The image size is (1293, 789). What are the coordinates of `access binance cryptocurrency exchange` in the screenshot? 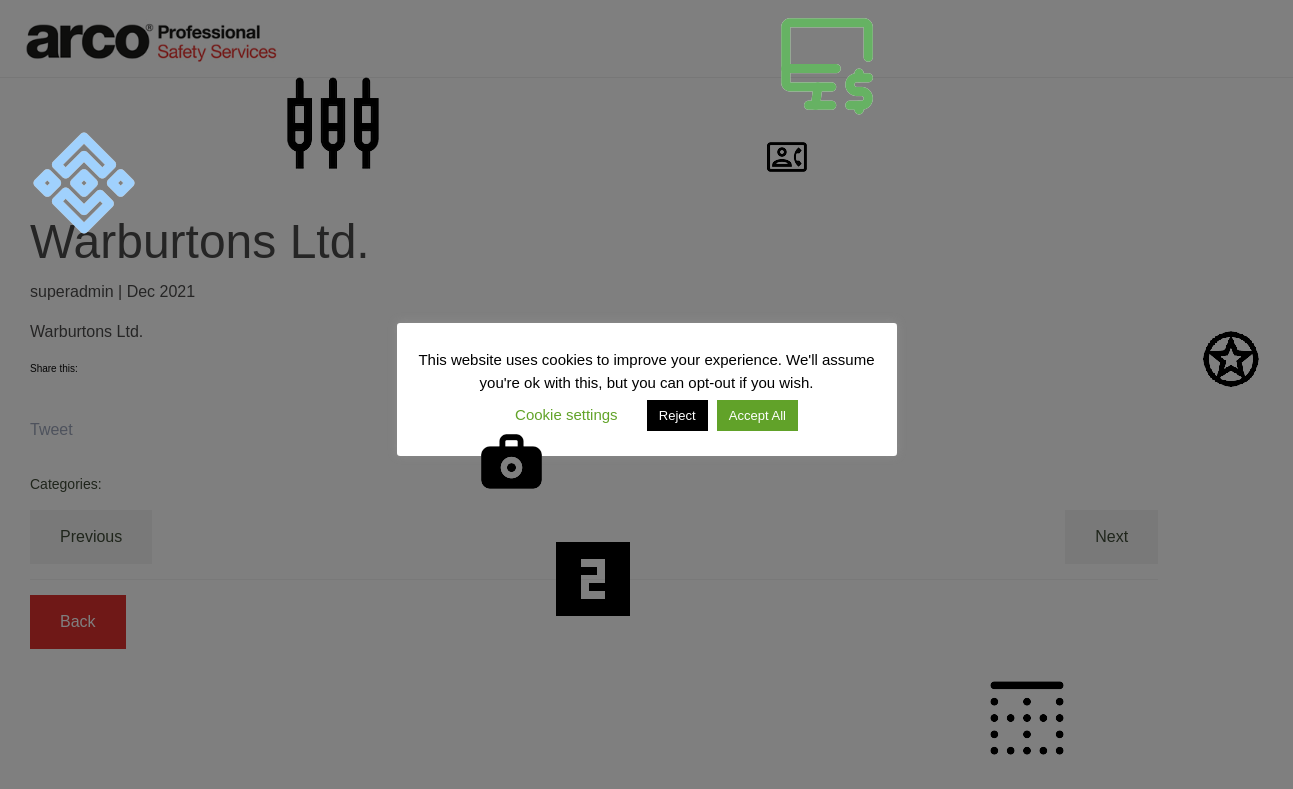 It's located at (84, 183).